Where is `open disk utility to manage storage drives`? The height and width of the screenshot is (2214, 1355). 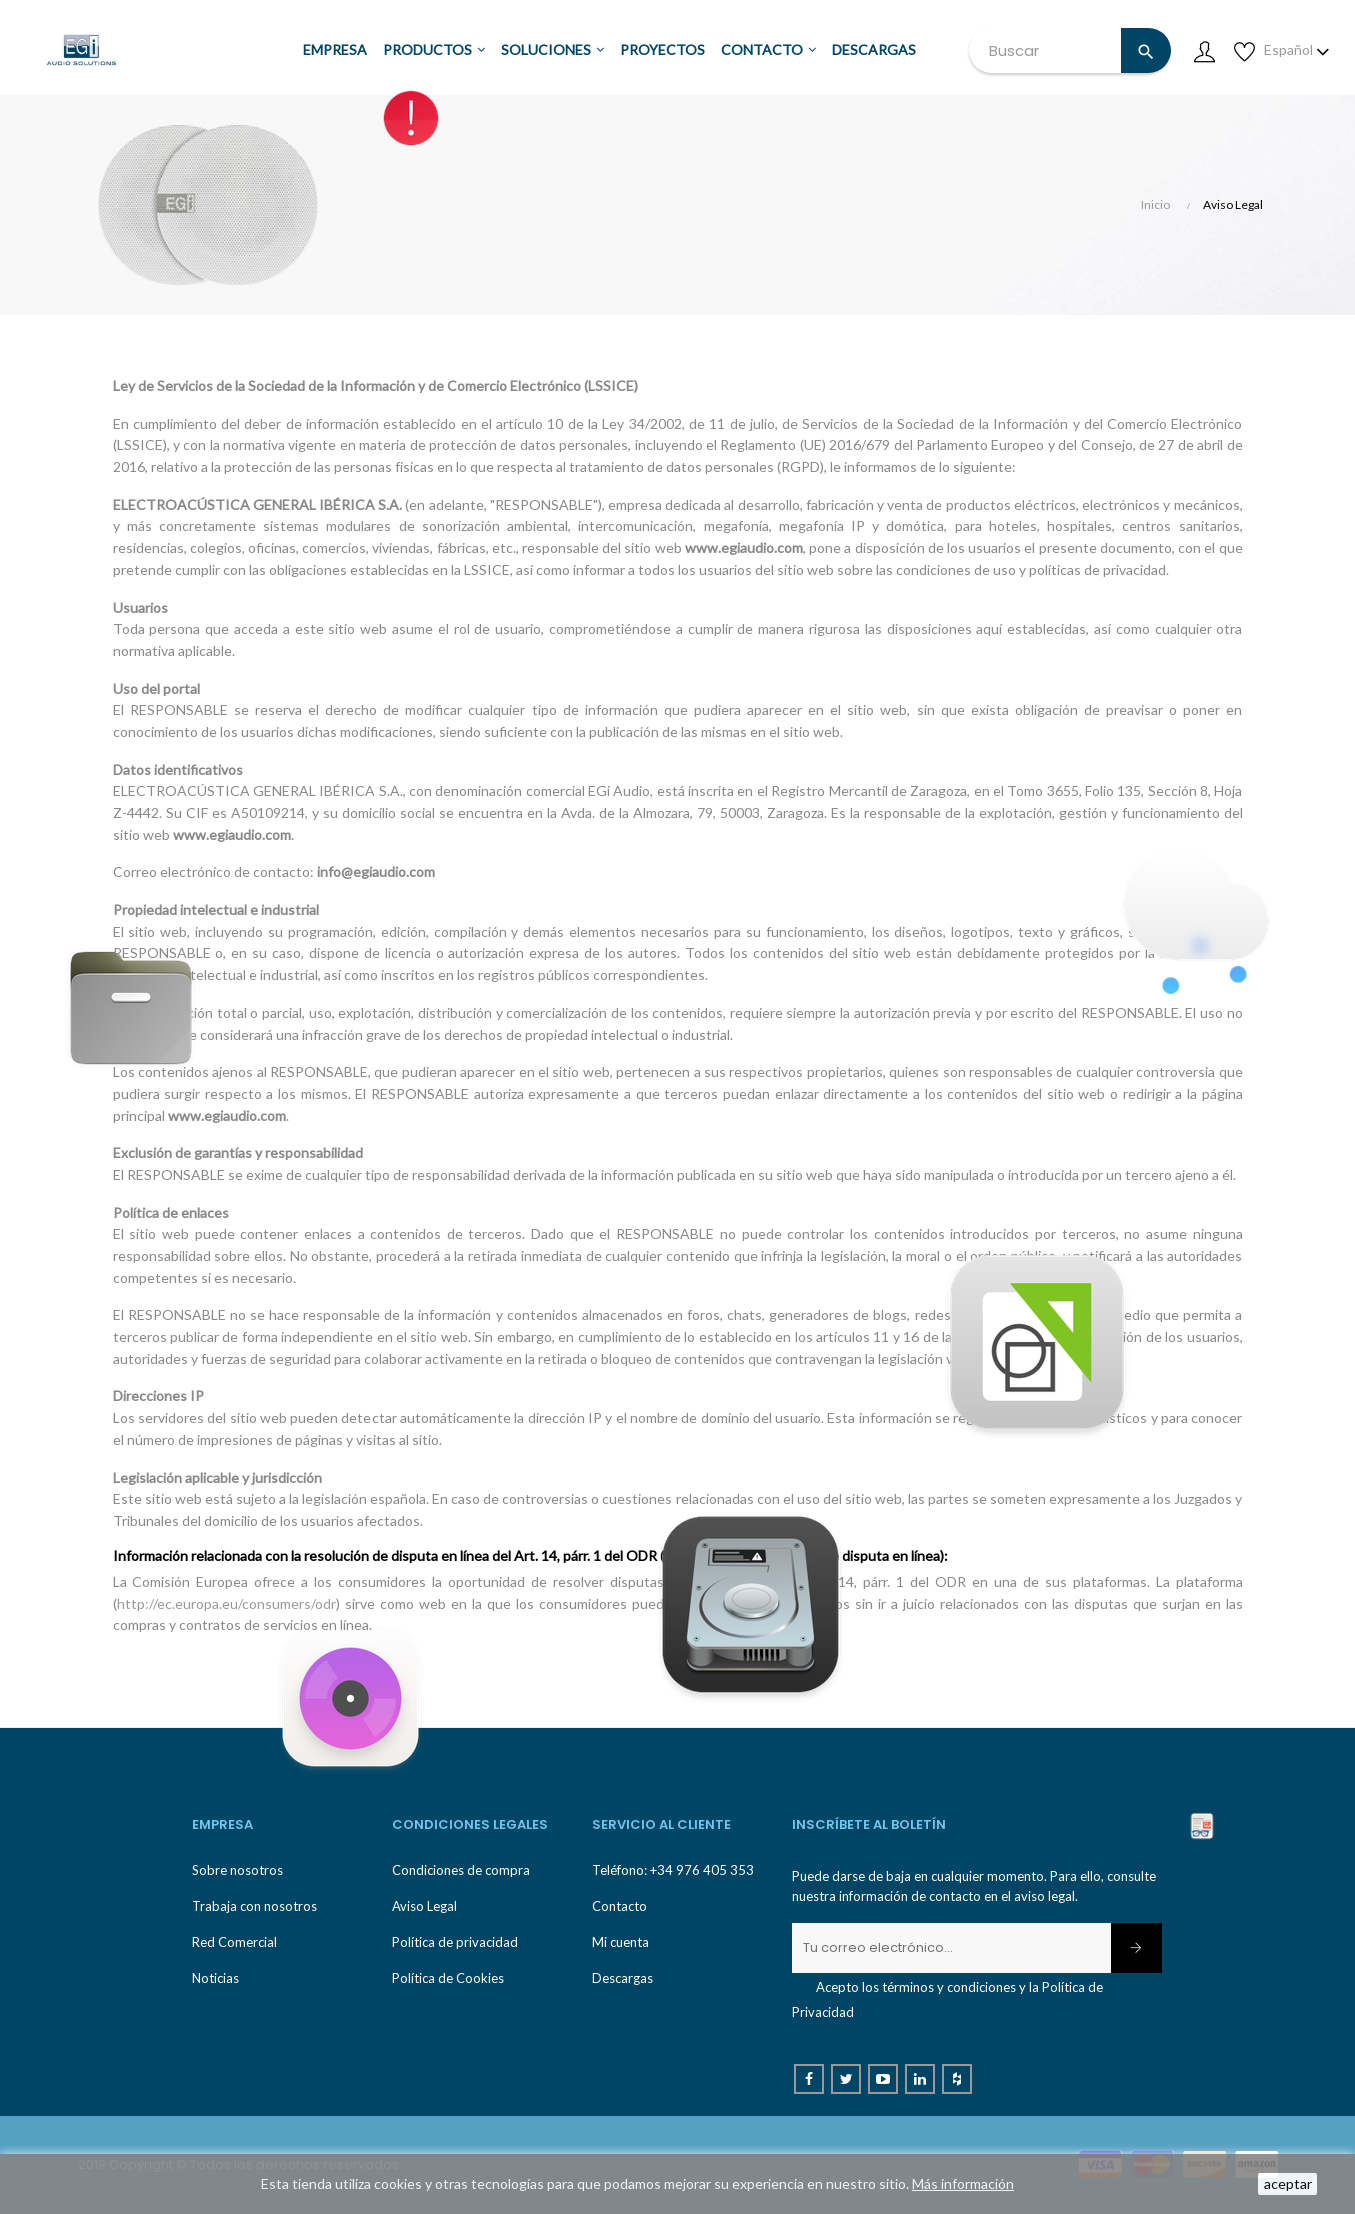 open disk utility to manage storage drives is located at coordinates (750, 1604).